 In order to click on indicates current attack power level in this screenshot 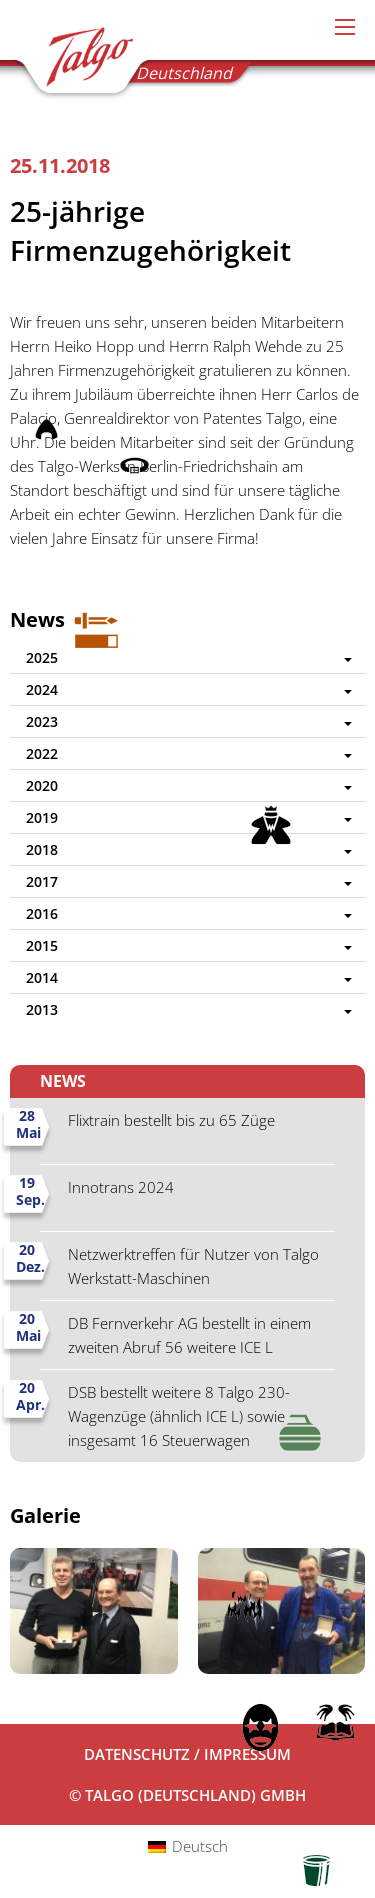, I will do `click(96, 629)`.